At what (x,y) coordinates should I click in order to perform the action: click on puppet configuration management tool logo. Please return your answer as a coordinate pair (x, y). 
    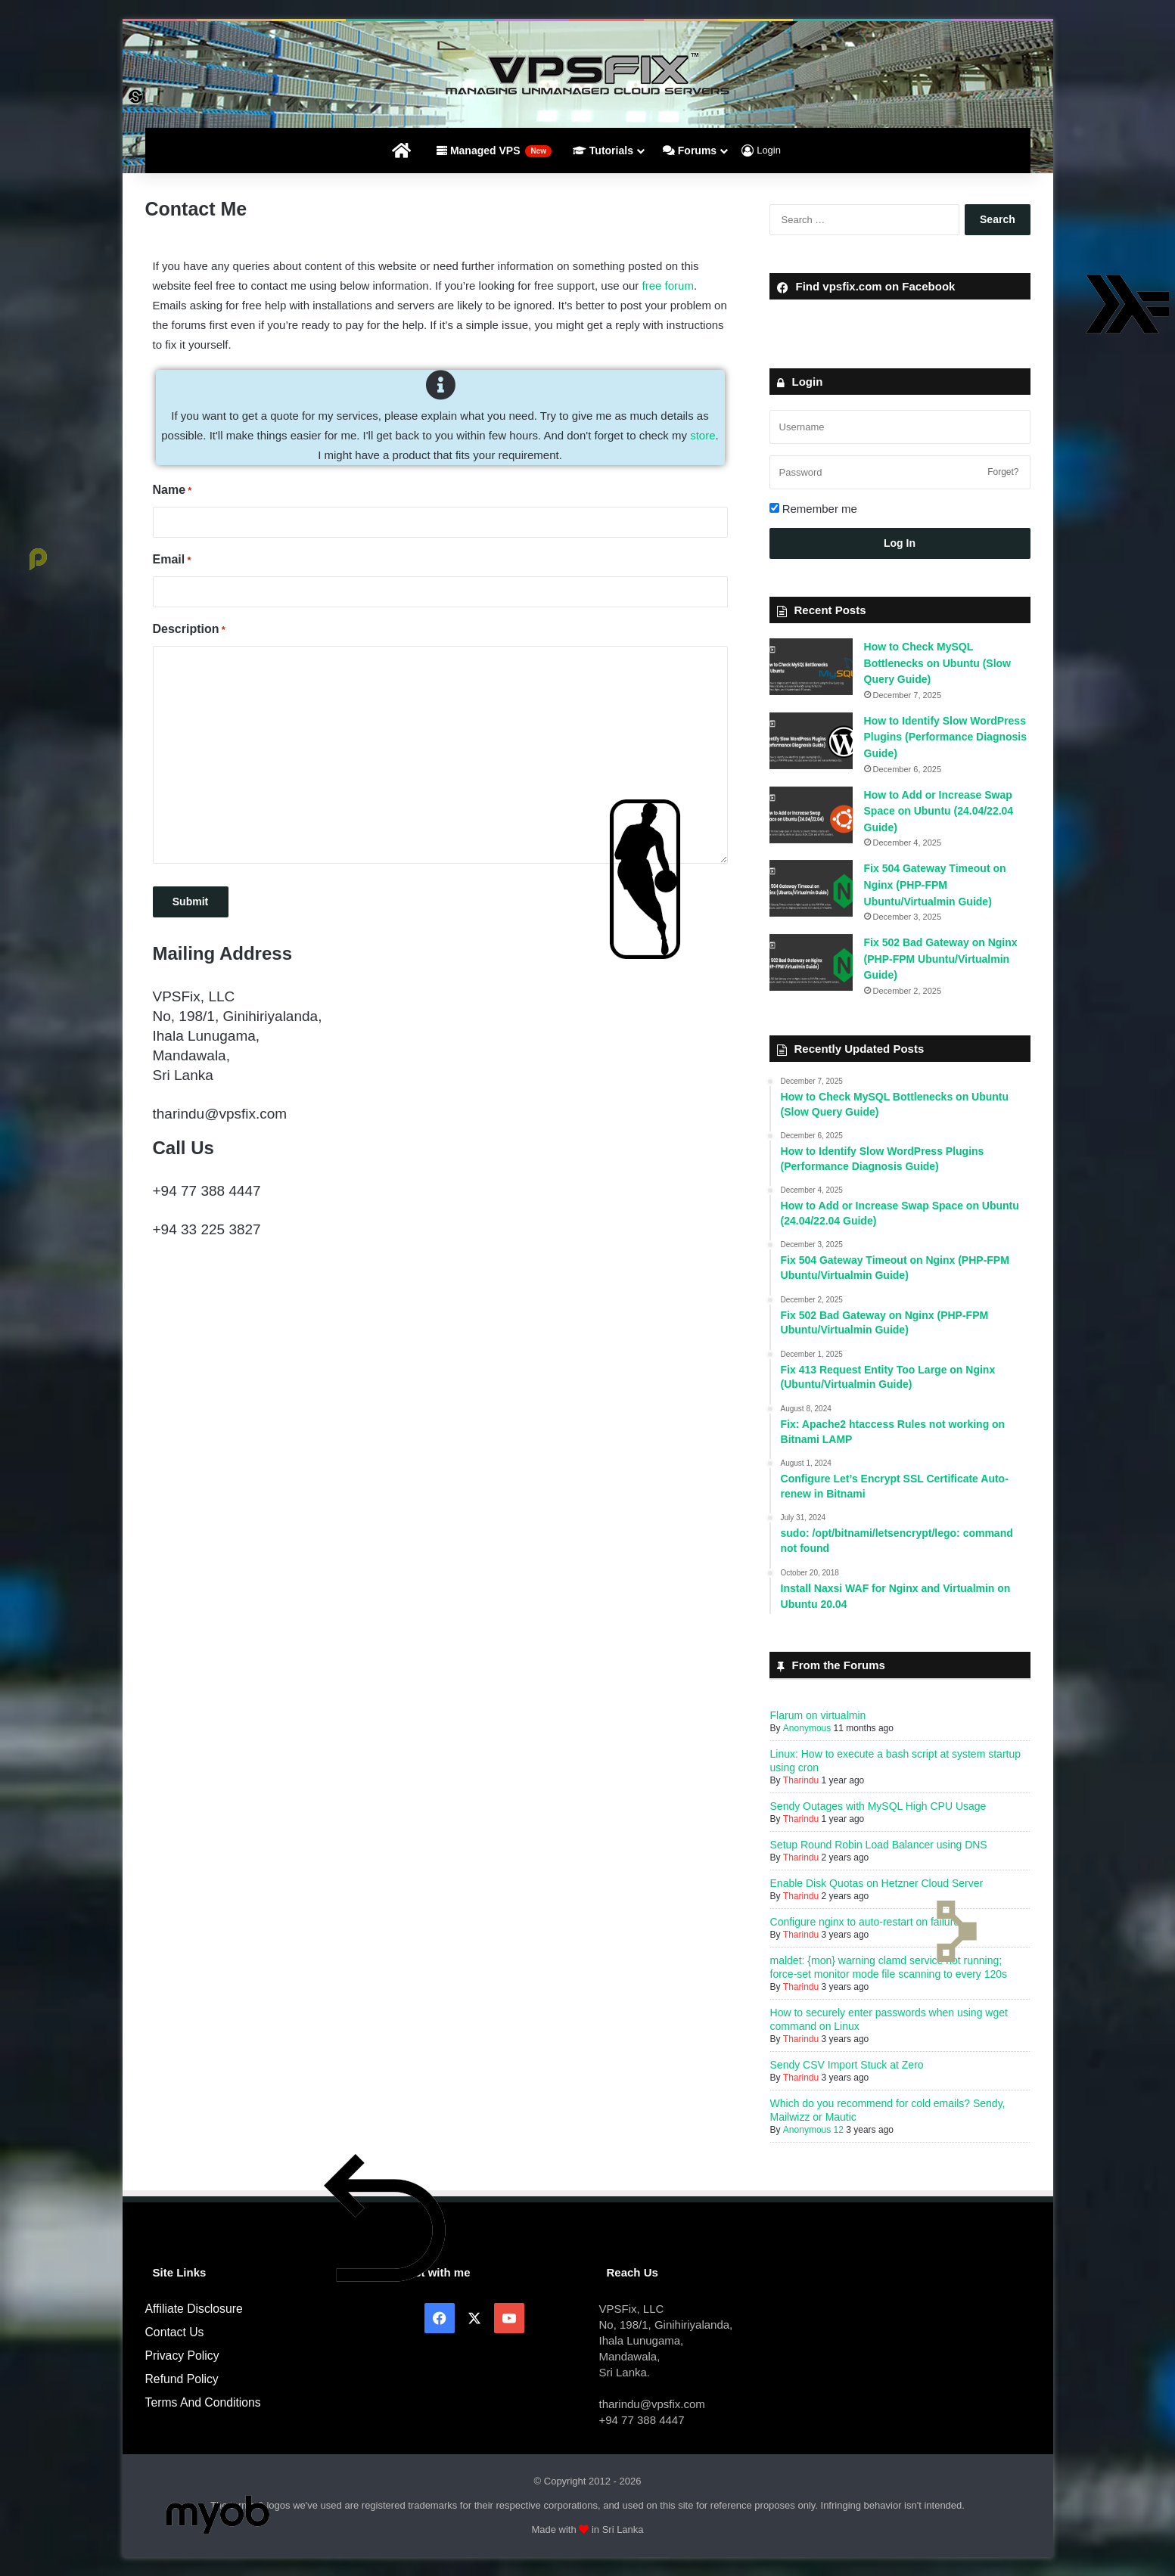
    Looking at the image, I should click on (956, 1931).